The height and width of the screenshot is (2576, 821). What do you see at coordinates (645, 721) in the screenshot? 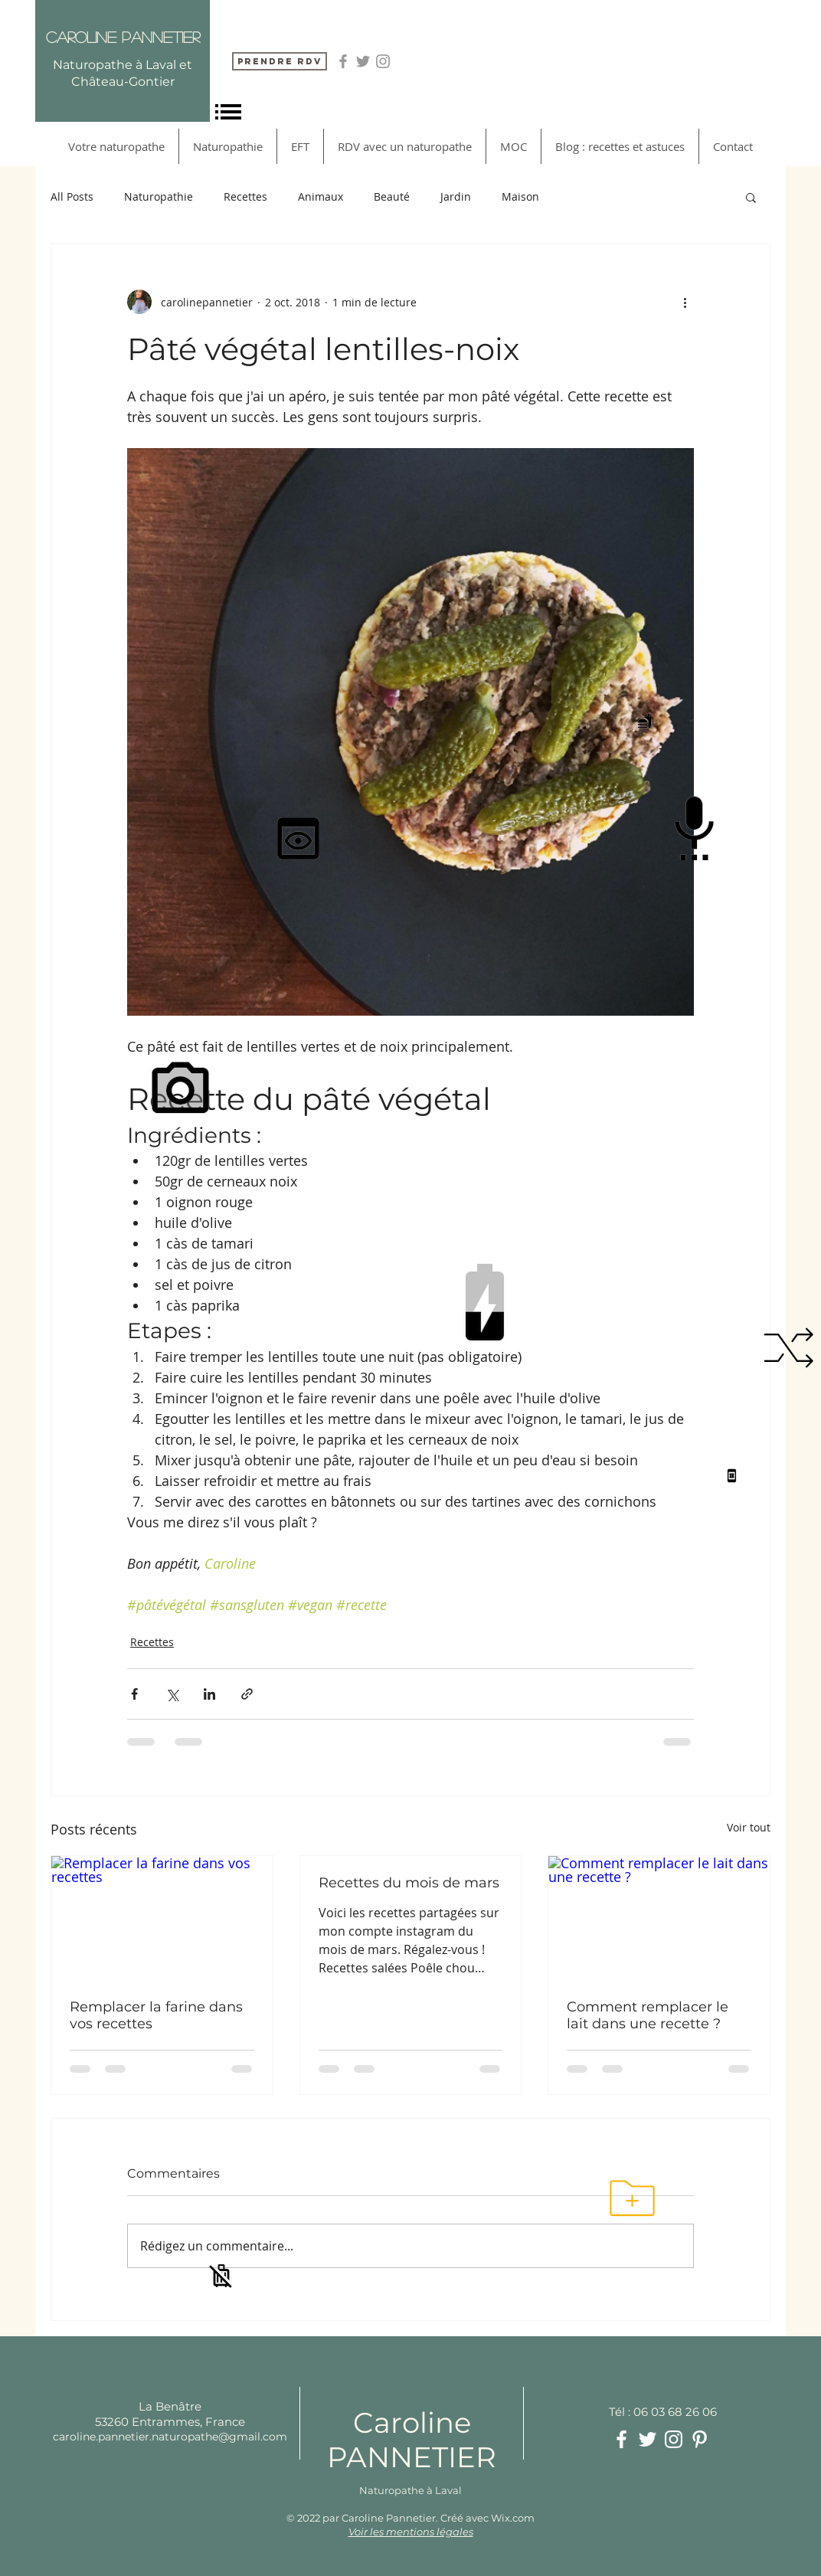
I see `find nearby fast food restaurants` at bounding box center [645, 721].